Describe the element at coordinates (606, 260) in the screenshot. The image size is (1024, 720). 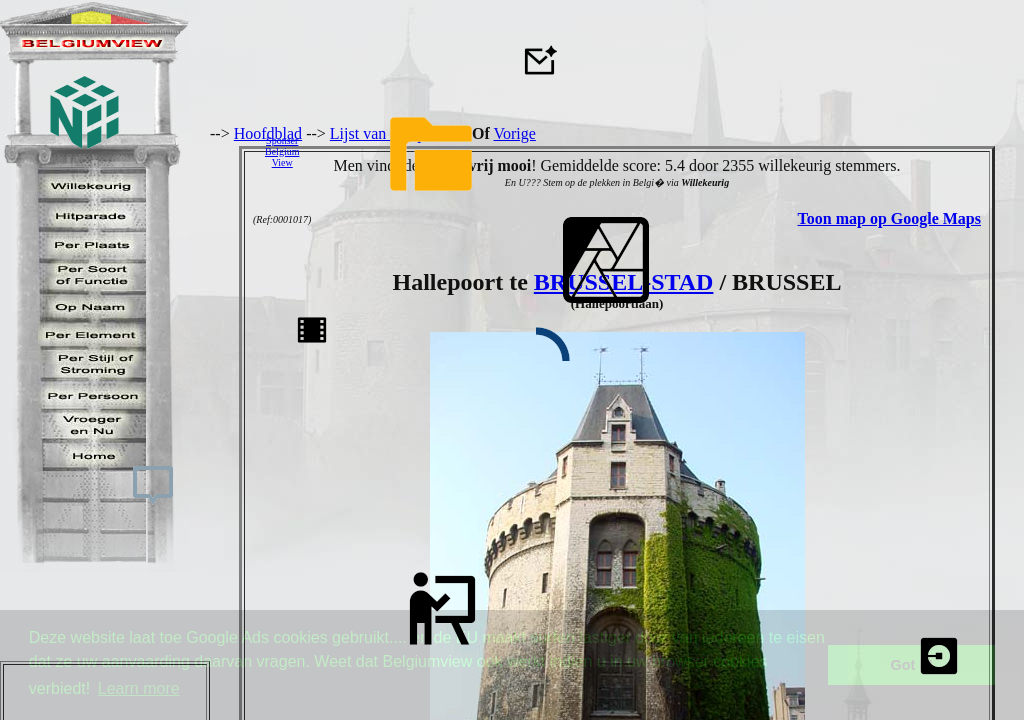
I see `open Affinity Photo application` at that location.